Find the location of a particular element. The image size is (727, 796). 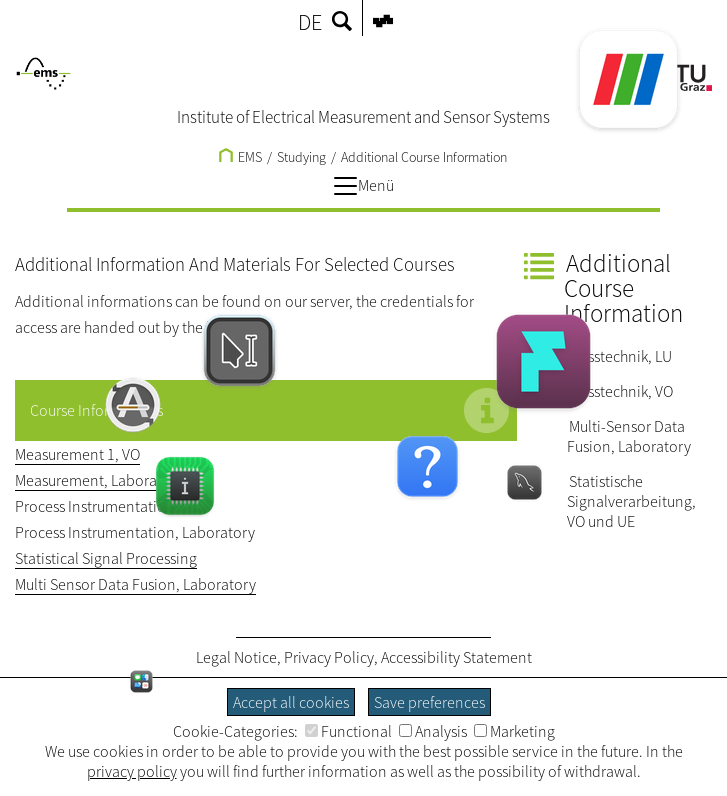

check for available software updates is located at coordinates (133, 405).